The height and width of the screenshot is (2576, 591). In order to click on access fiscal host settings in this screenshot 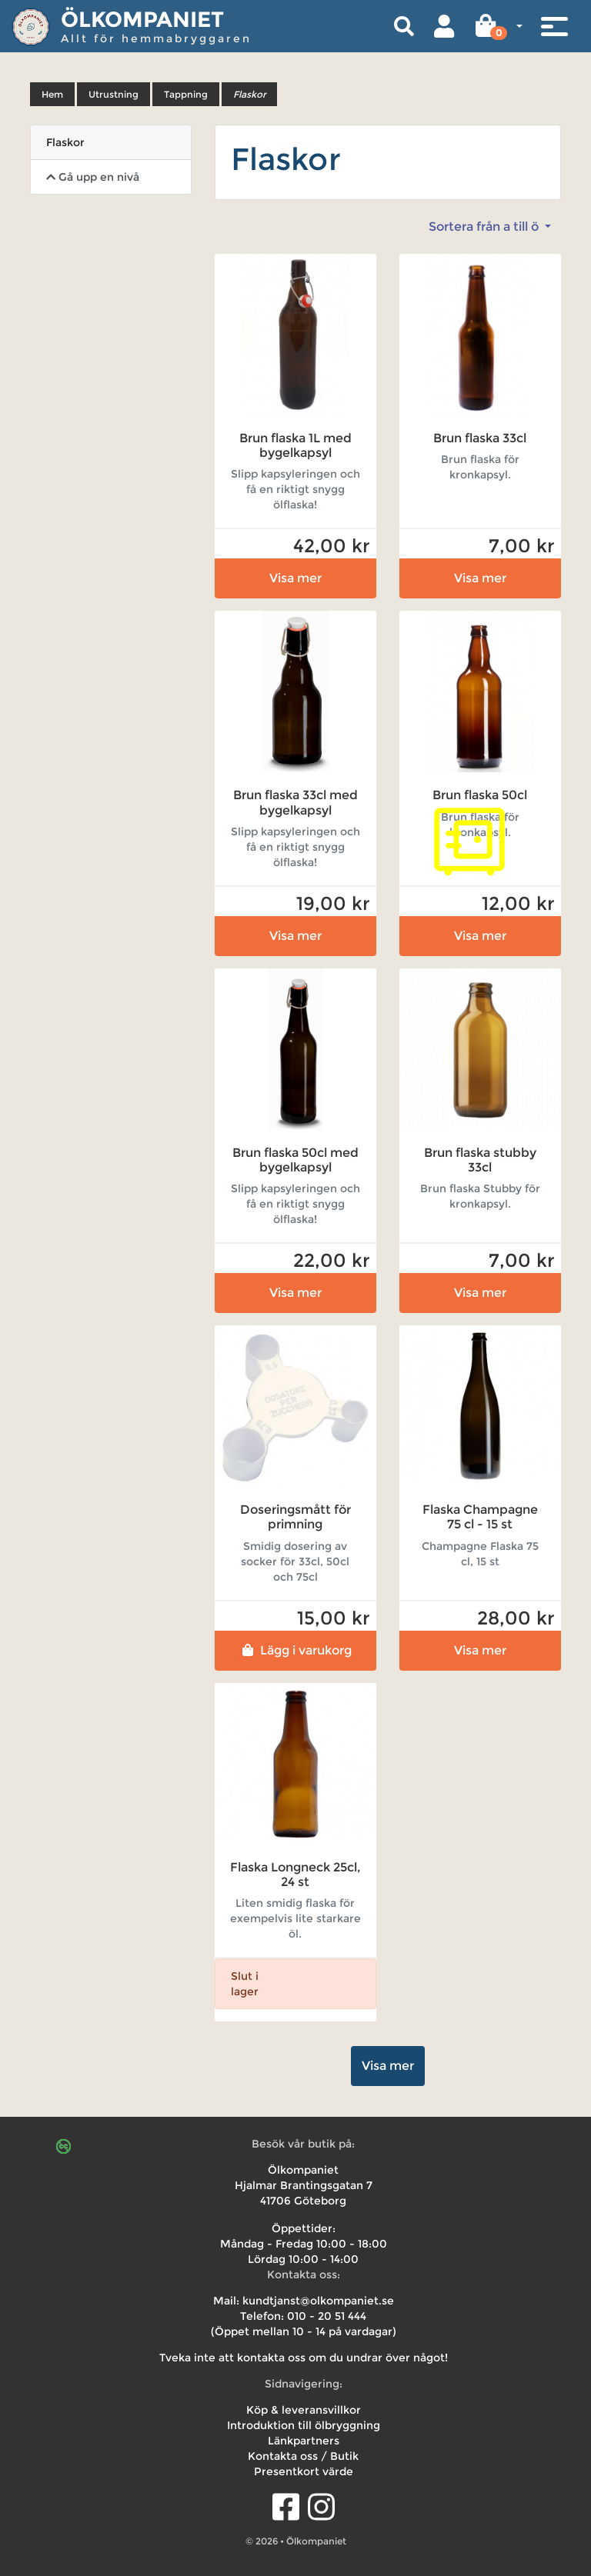, I will do `click(469, 843)`.